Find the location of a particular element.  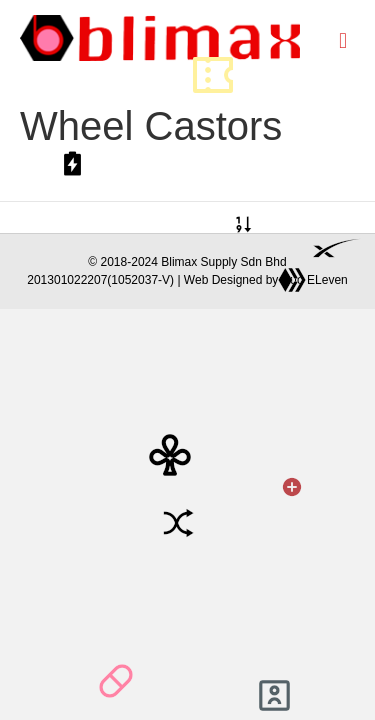

spacex company logo is located at coordinates (337, 248).